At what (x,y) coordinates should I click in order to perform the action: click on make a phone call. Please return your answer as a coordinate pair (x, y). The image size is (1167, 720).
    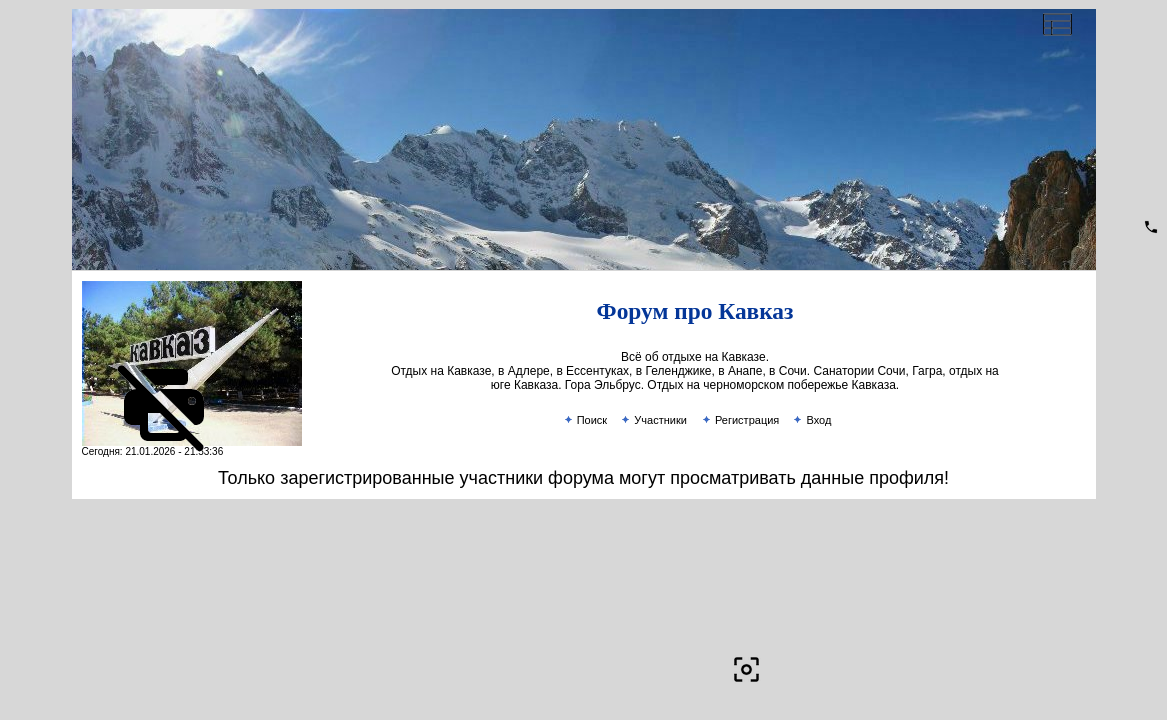
    Looking at the image, I should click on (1151, 227).